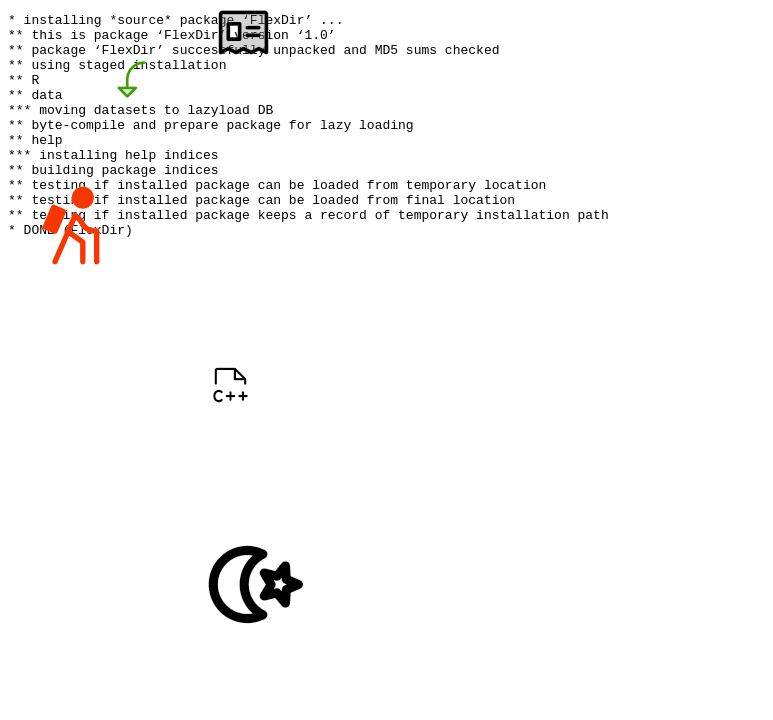 Image resolution: width=773 pixels, height=720 pixels. I want to click on go back and down in navigation, so click(131, 79).